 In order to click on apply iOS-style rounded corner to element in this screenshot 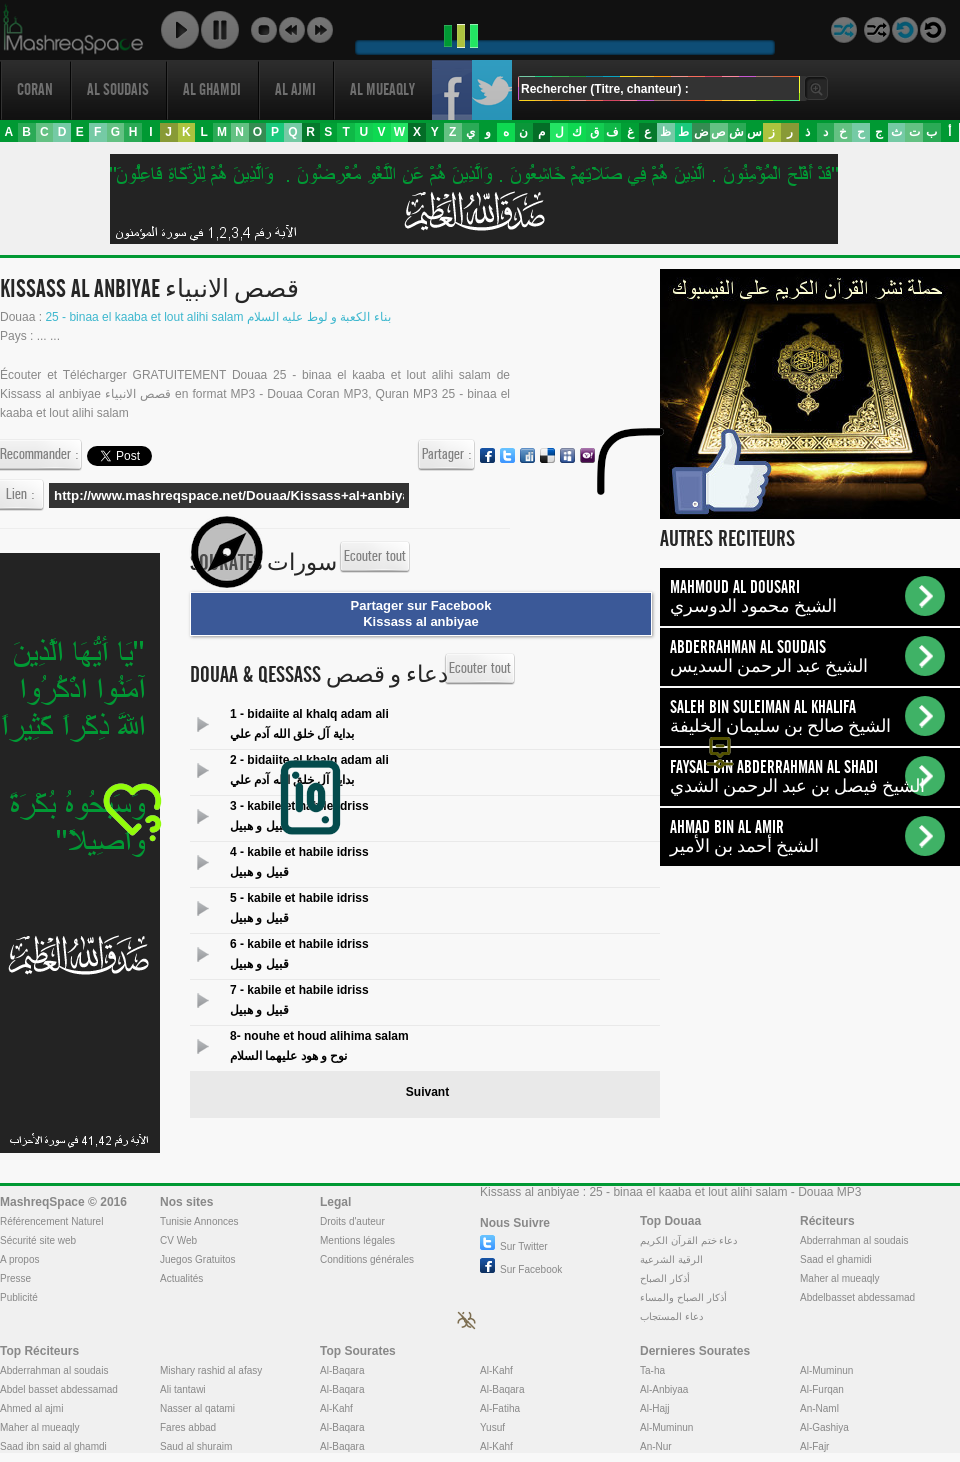, I will do `click(630, 461)`.